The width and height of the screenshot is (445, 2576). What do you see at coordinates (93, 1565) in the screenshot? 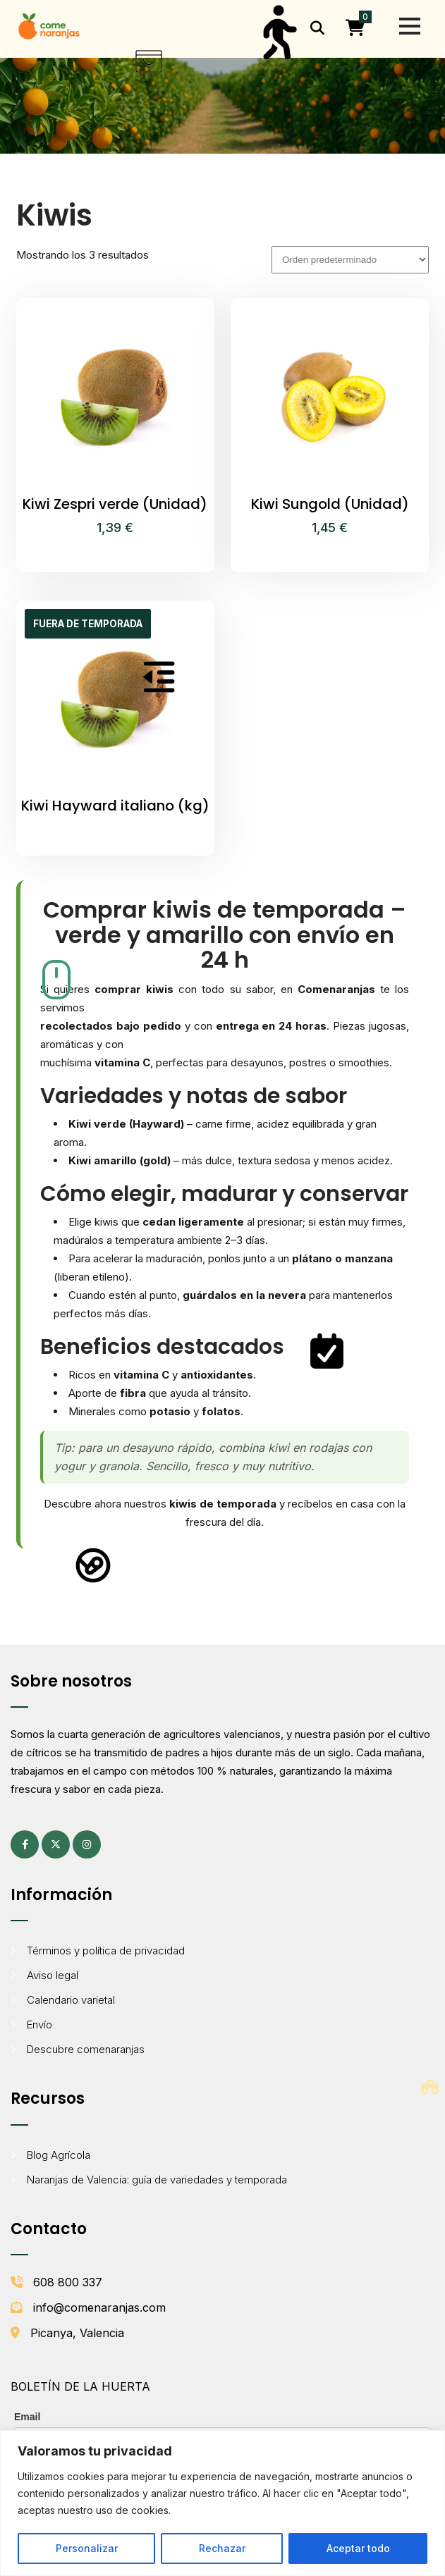
I see `open steam gaming platform` at bounding box center [93, 1565].